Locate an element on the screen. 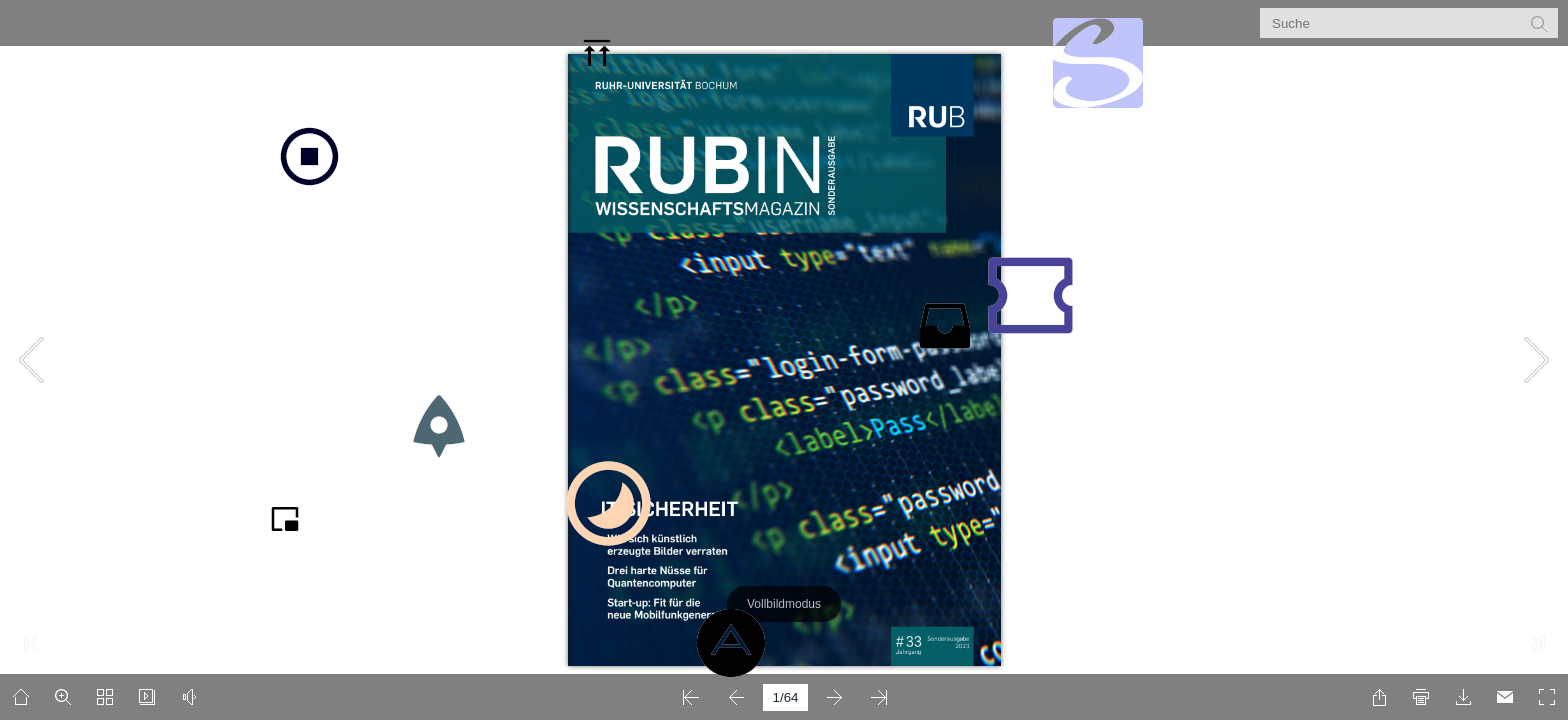 The width and height of the screenshot is (1568, 720). align selected content to the top edge is located at coordinates (597, 53).